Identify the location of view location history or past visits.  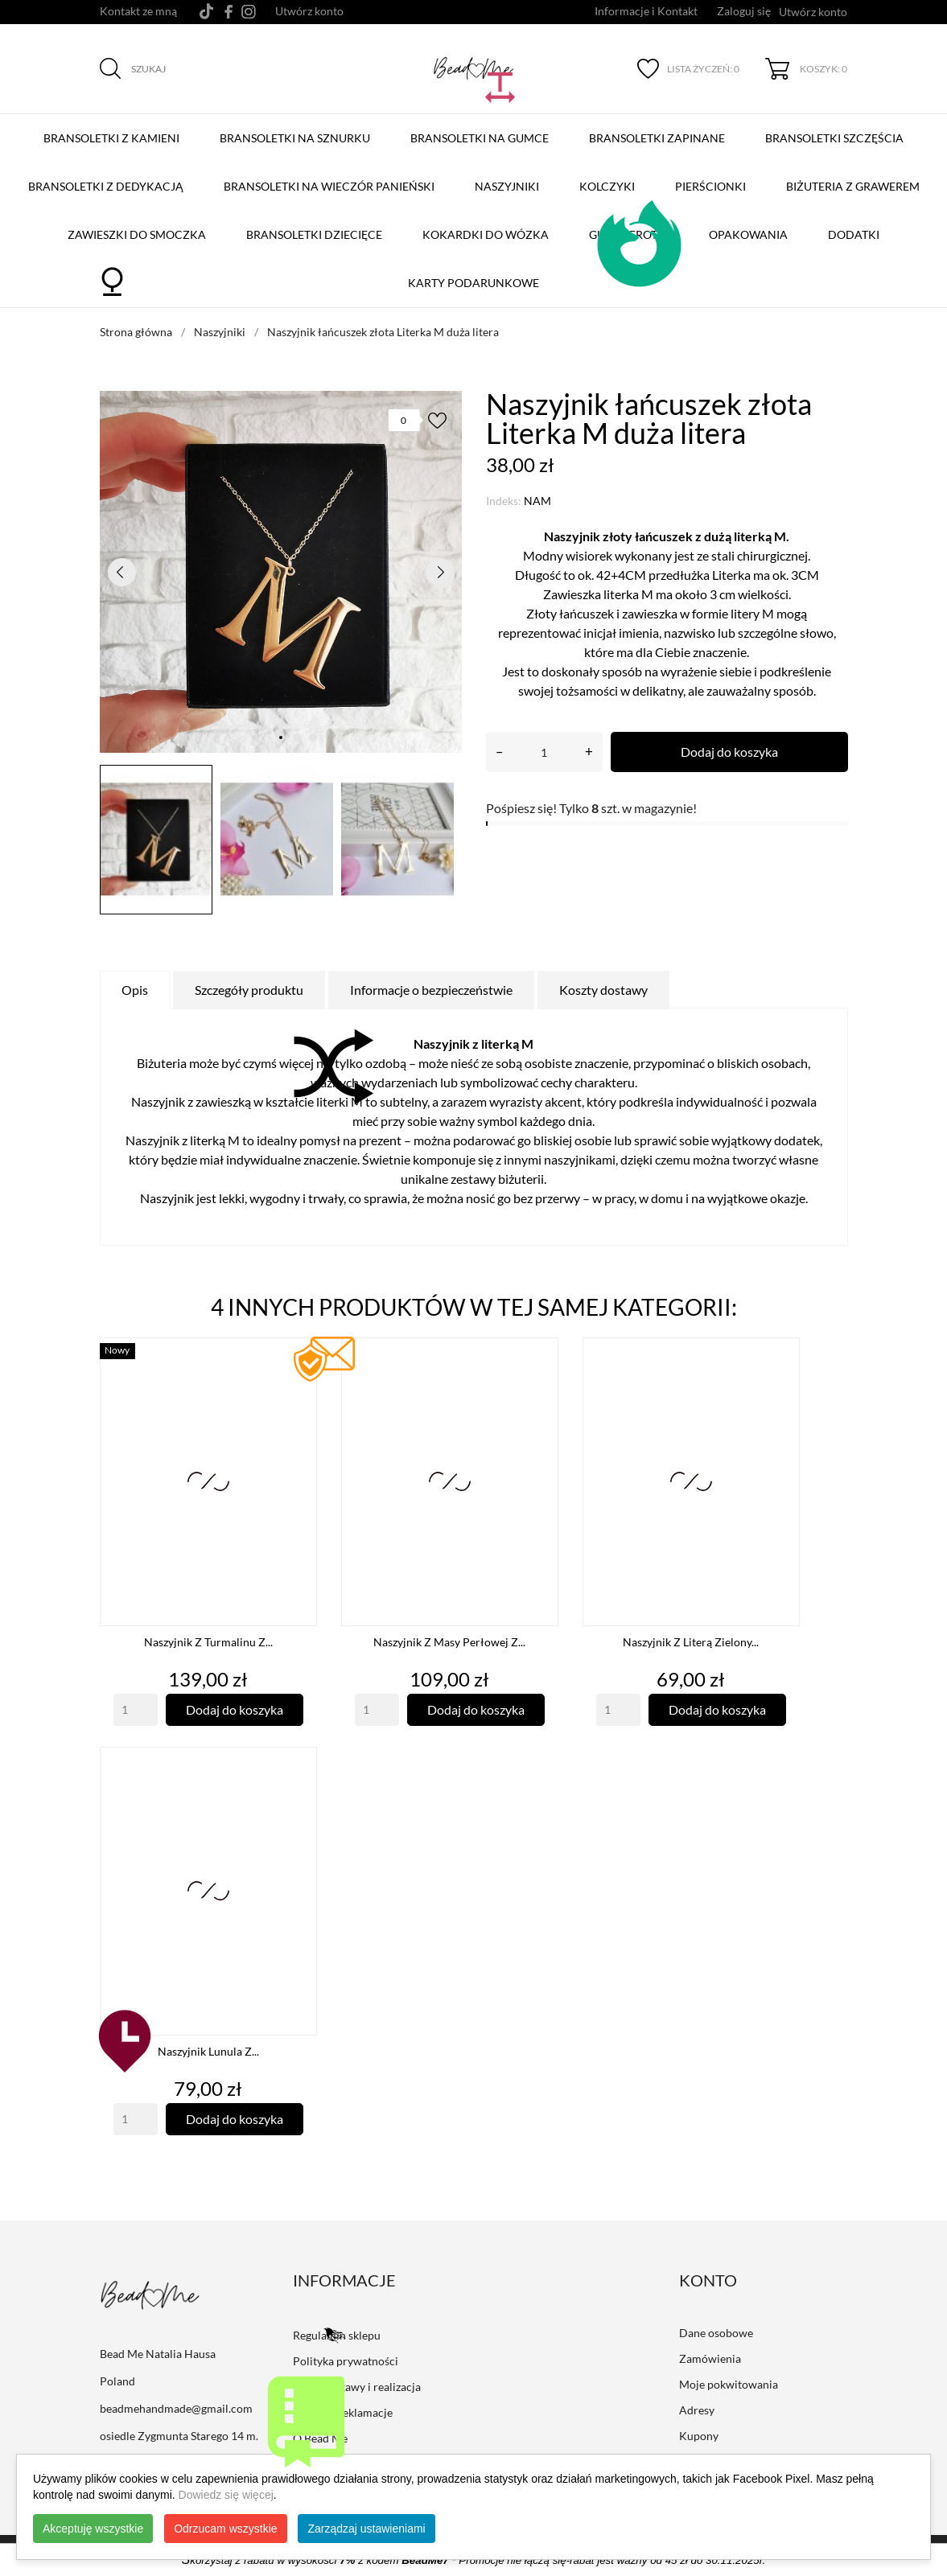
(125, 2039).